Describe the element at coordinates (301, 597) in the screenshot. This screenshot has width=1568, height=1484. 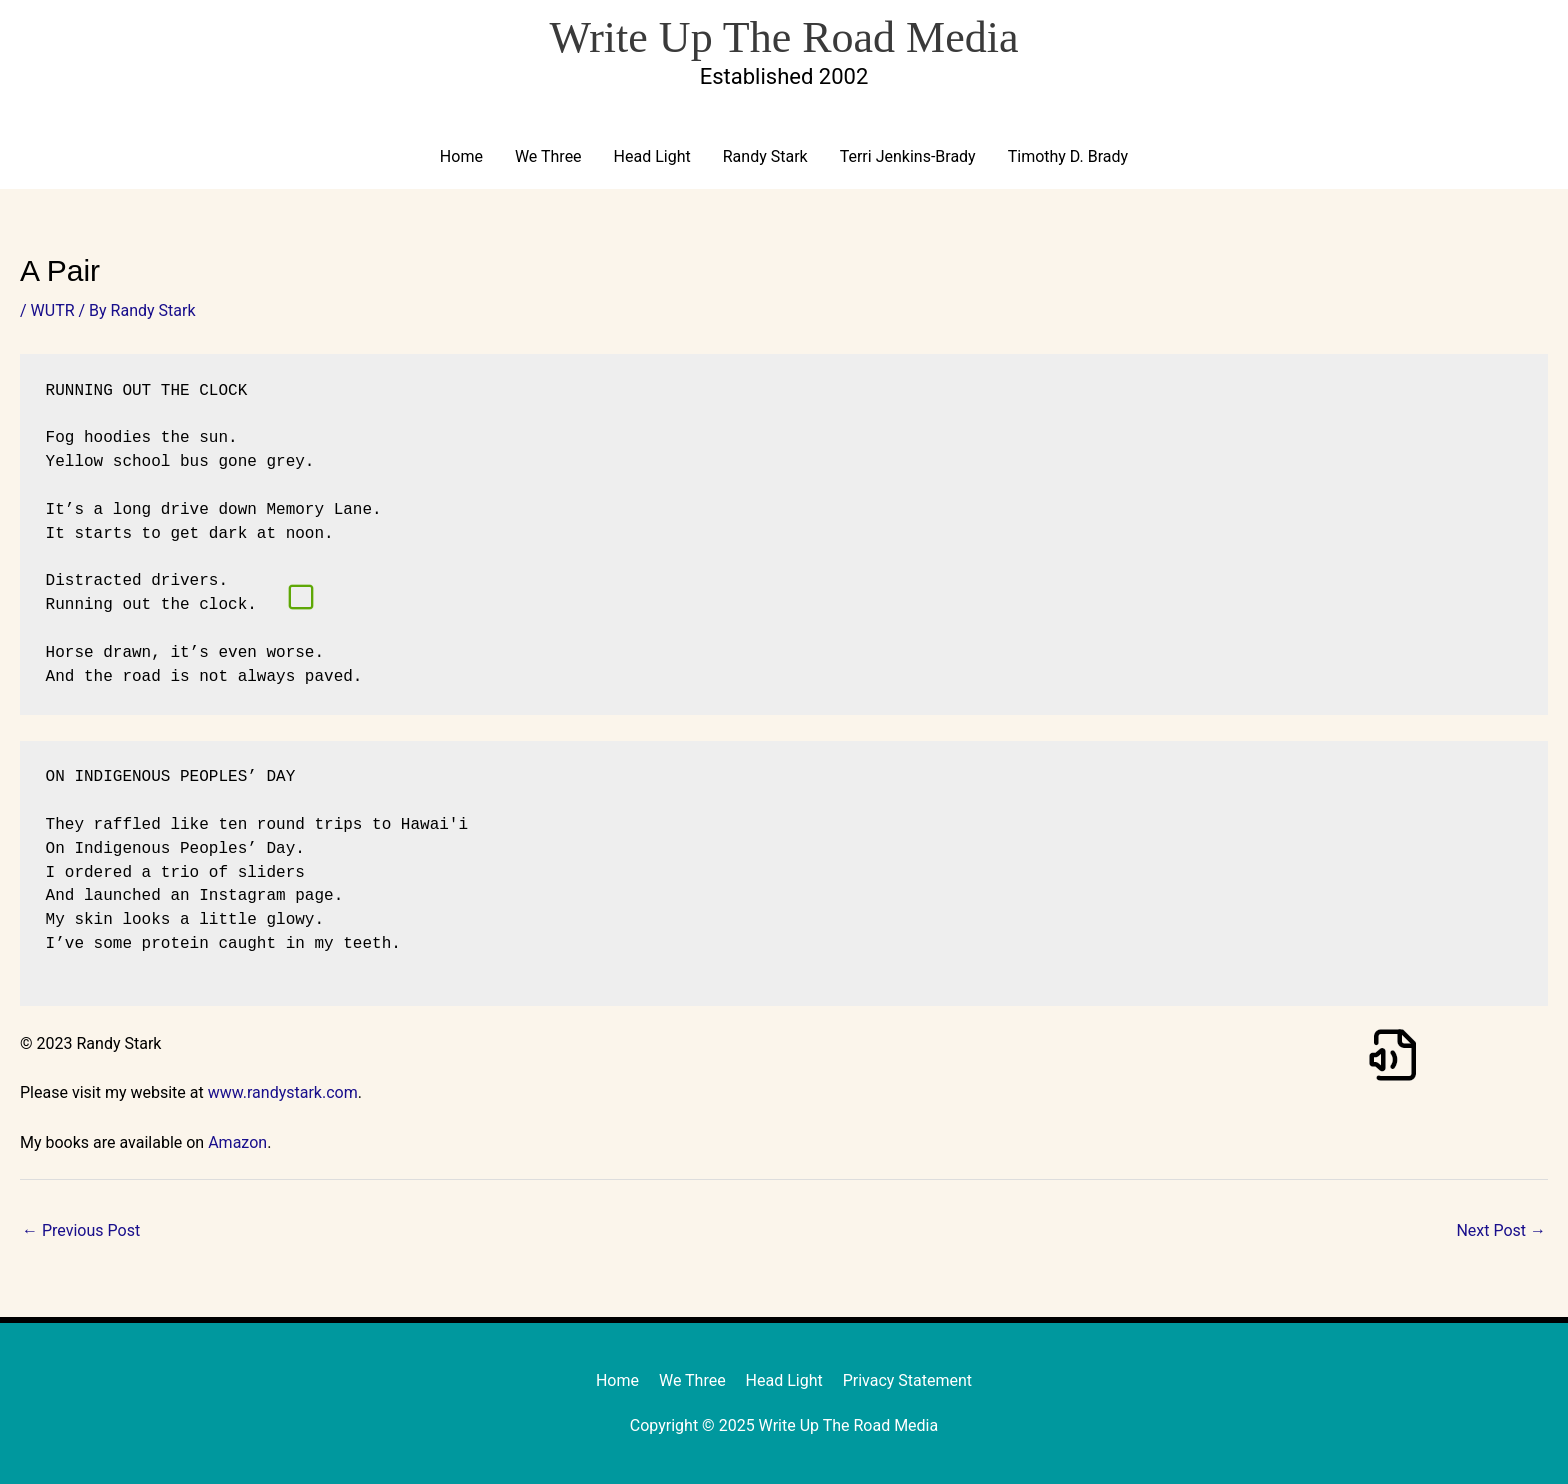
I see `unchecked checkbox or selection state` at that location.